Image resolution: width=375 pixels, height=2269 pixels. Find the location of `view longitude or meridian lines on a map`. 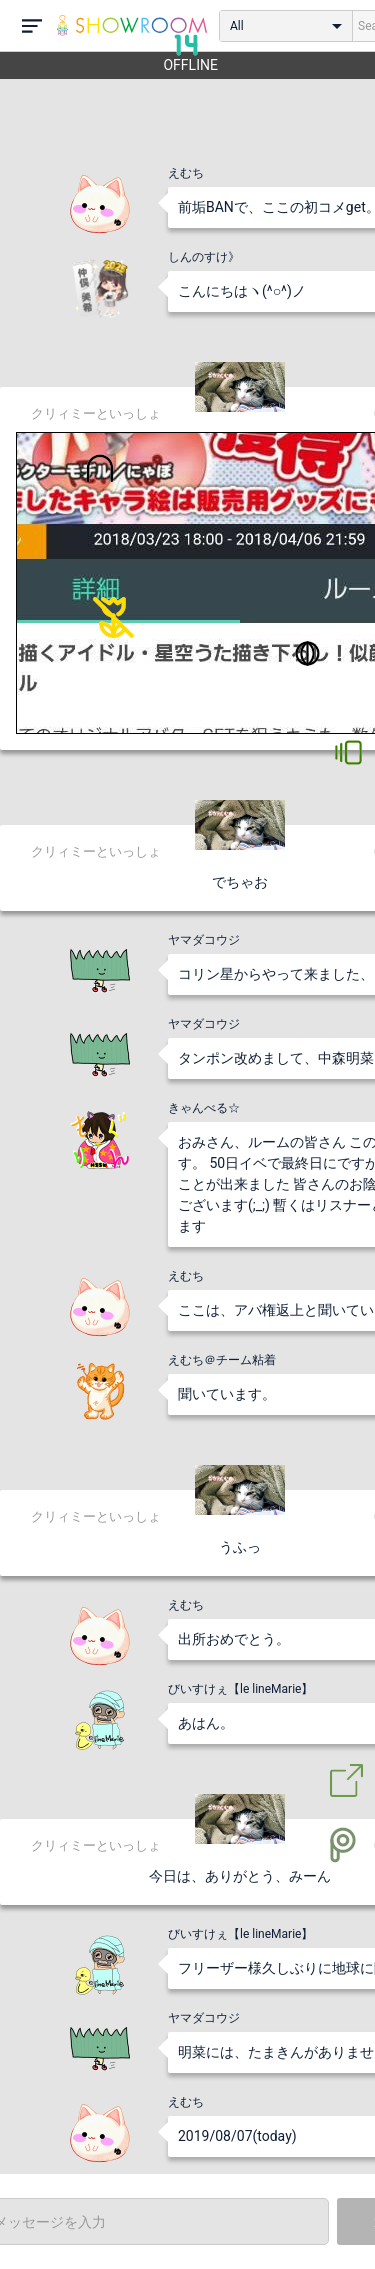

view longitude or meridian lines on a map is located at coordinates (307, 653).